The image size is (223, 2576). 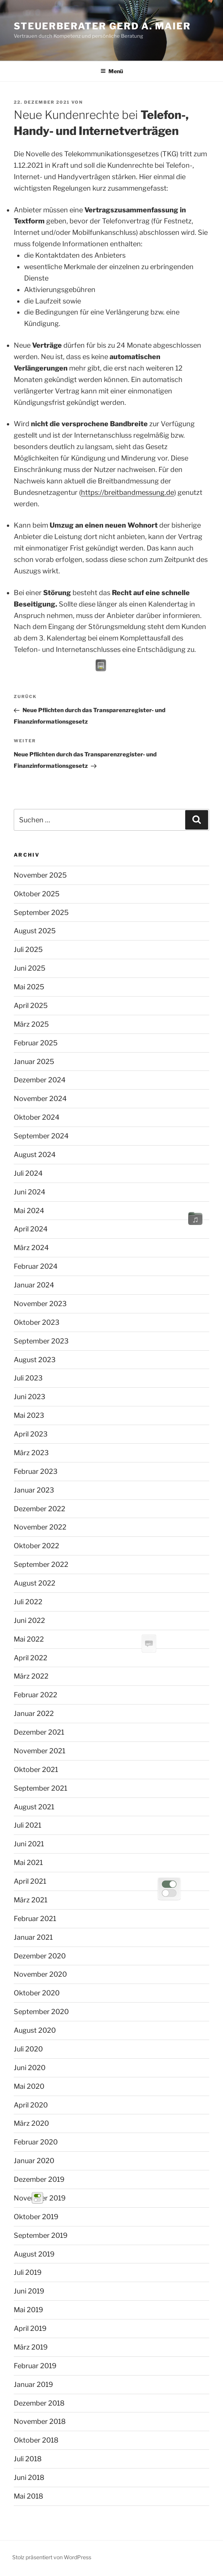 What do you see at coordinates (169, 1889) in the screenshot?
I see `open gnome tweaks application` at bounding box center [169, 1889].